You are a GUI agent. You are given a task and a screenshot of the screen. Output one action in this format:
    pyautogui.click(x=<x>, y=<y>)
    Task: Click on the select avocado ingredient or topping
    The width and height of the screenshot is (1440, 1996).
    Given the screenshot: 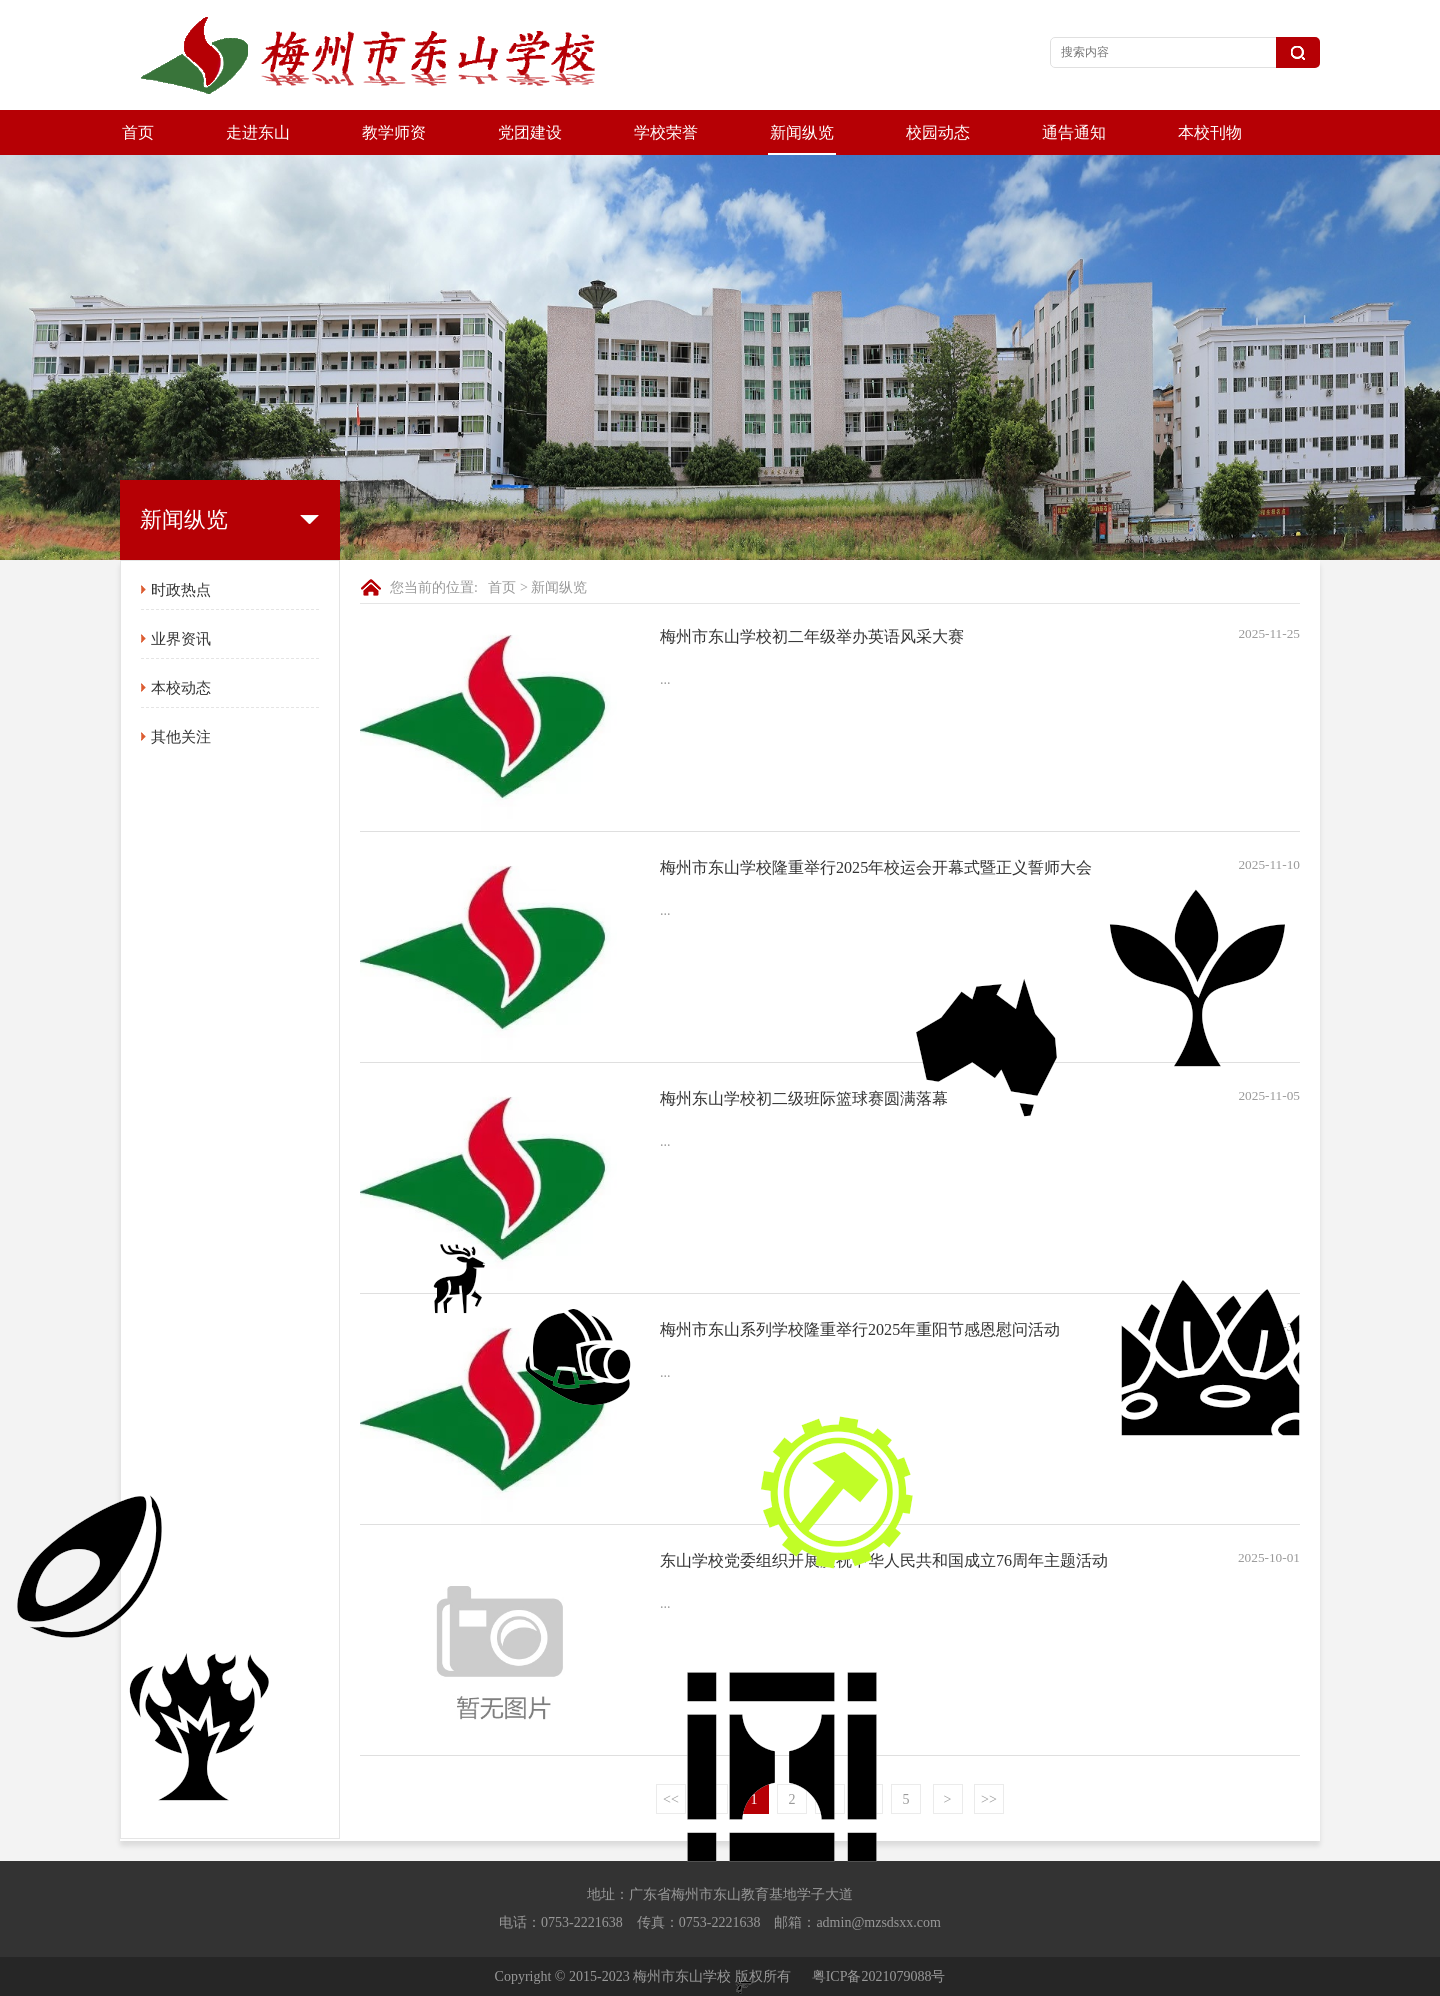 What is the action you would take?
    pyautogui.click(x=89, y=1566)
    